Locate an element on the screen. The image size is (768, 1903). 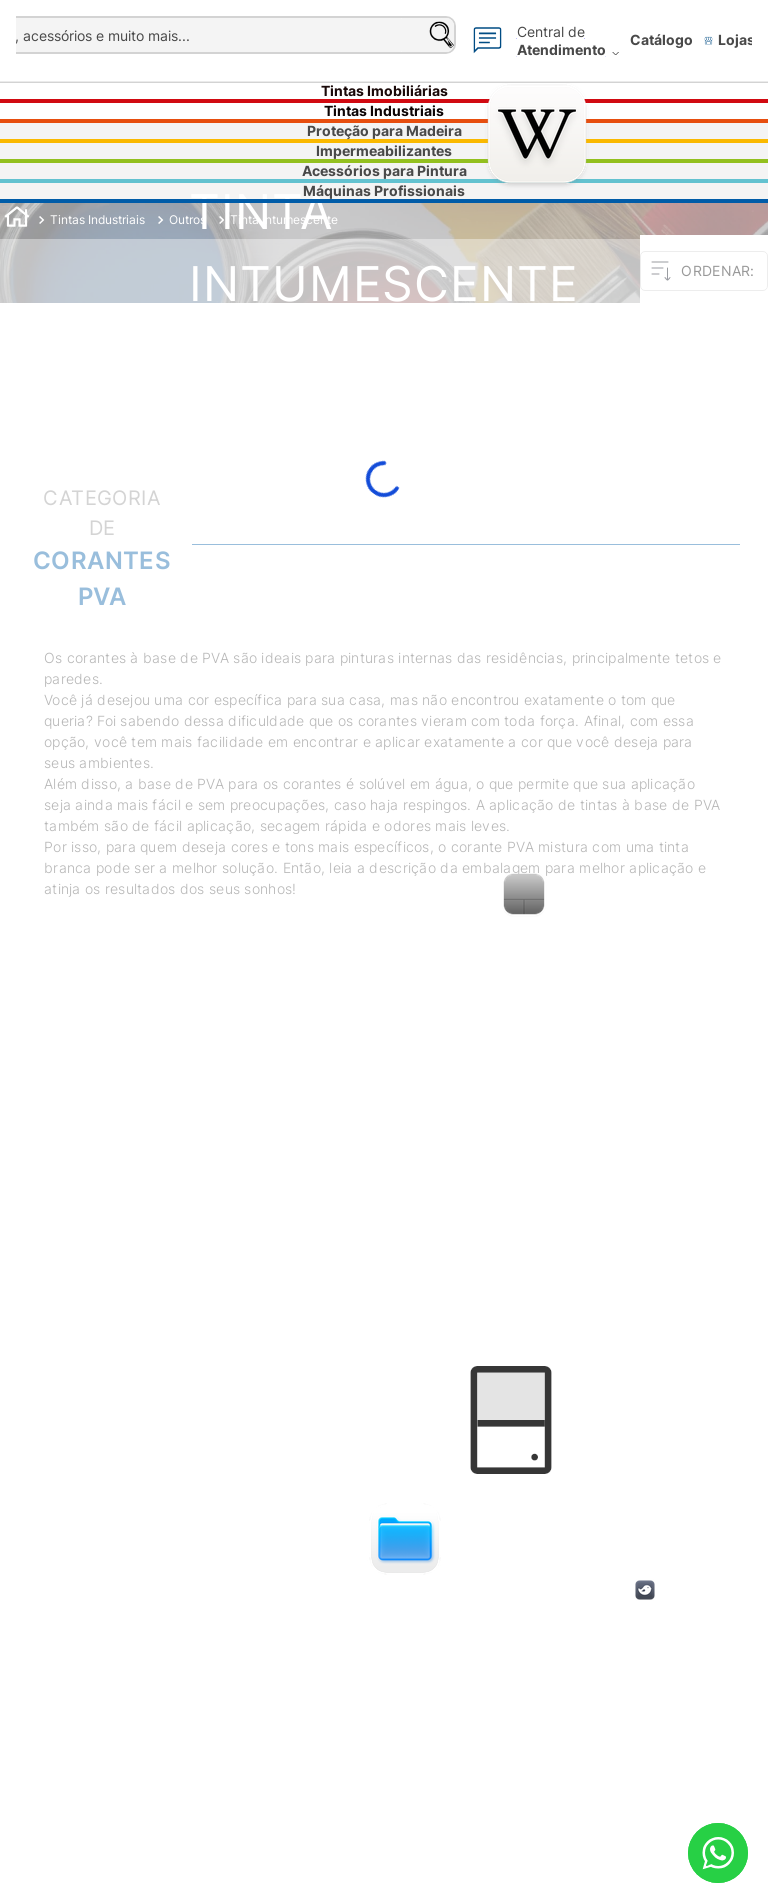
open wike wikipedia reader app is located at coordinates (537, 134).